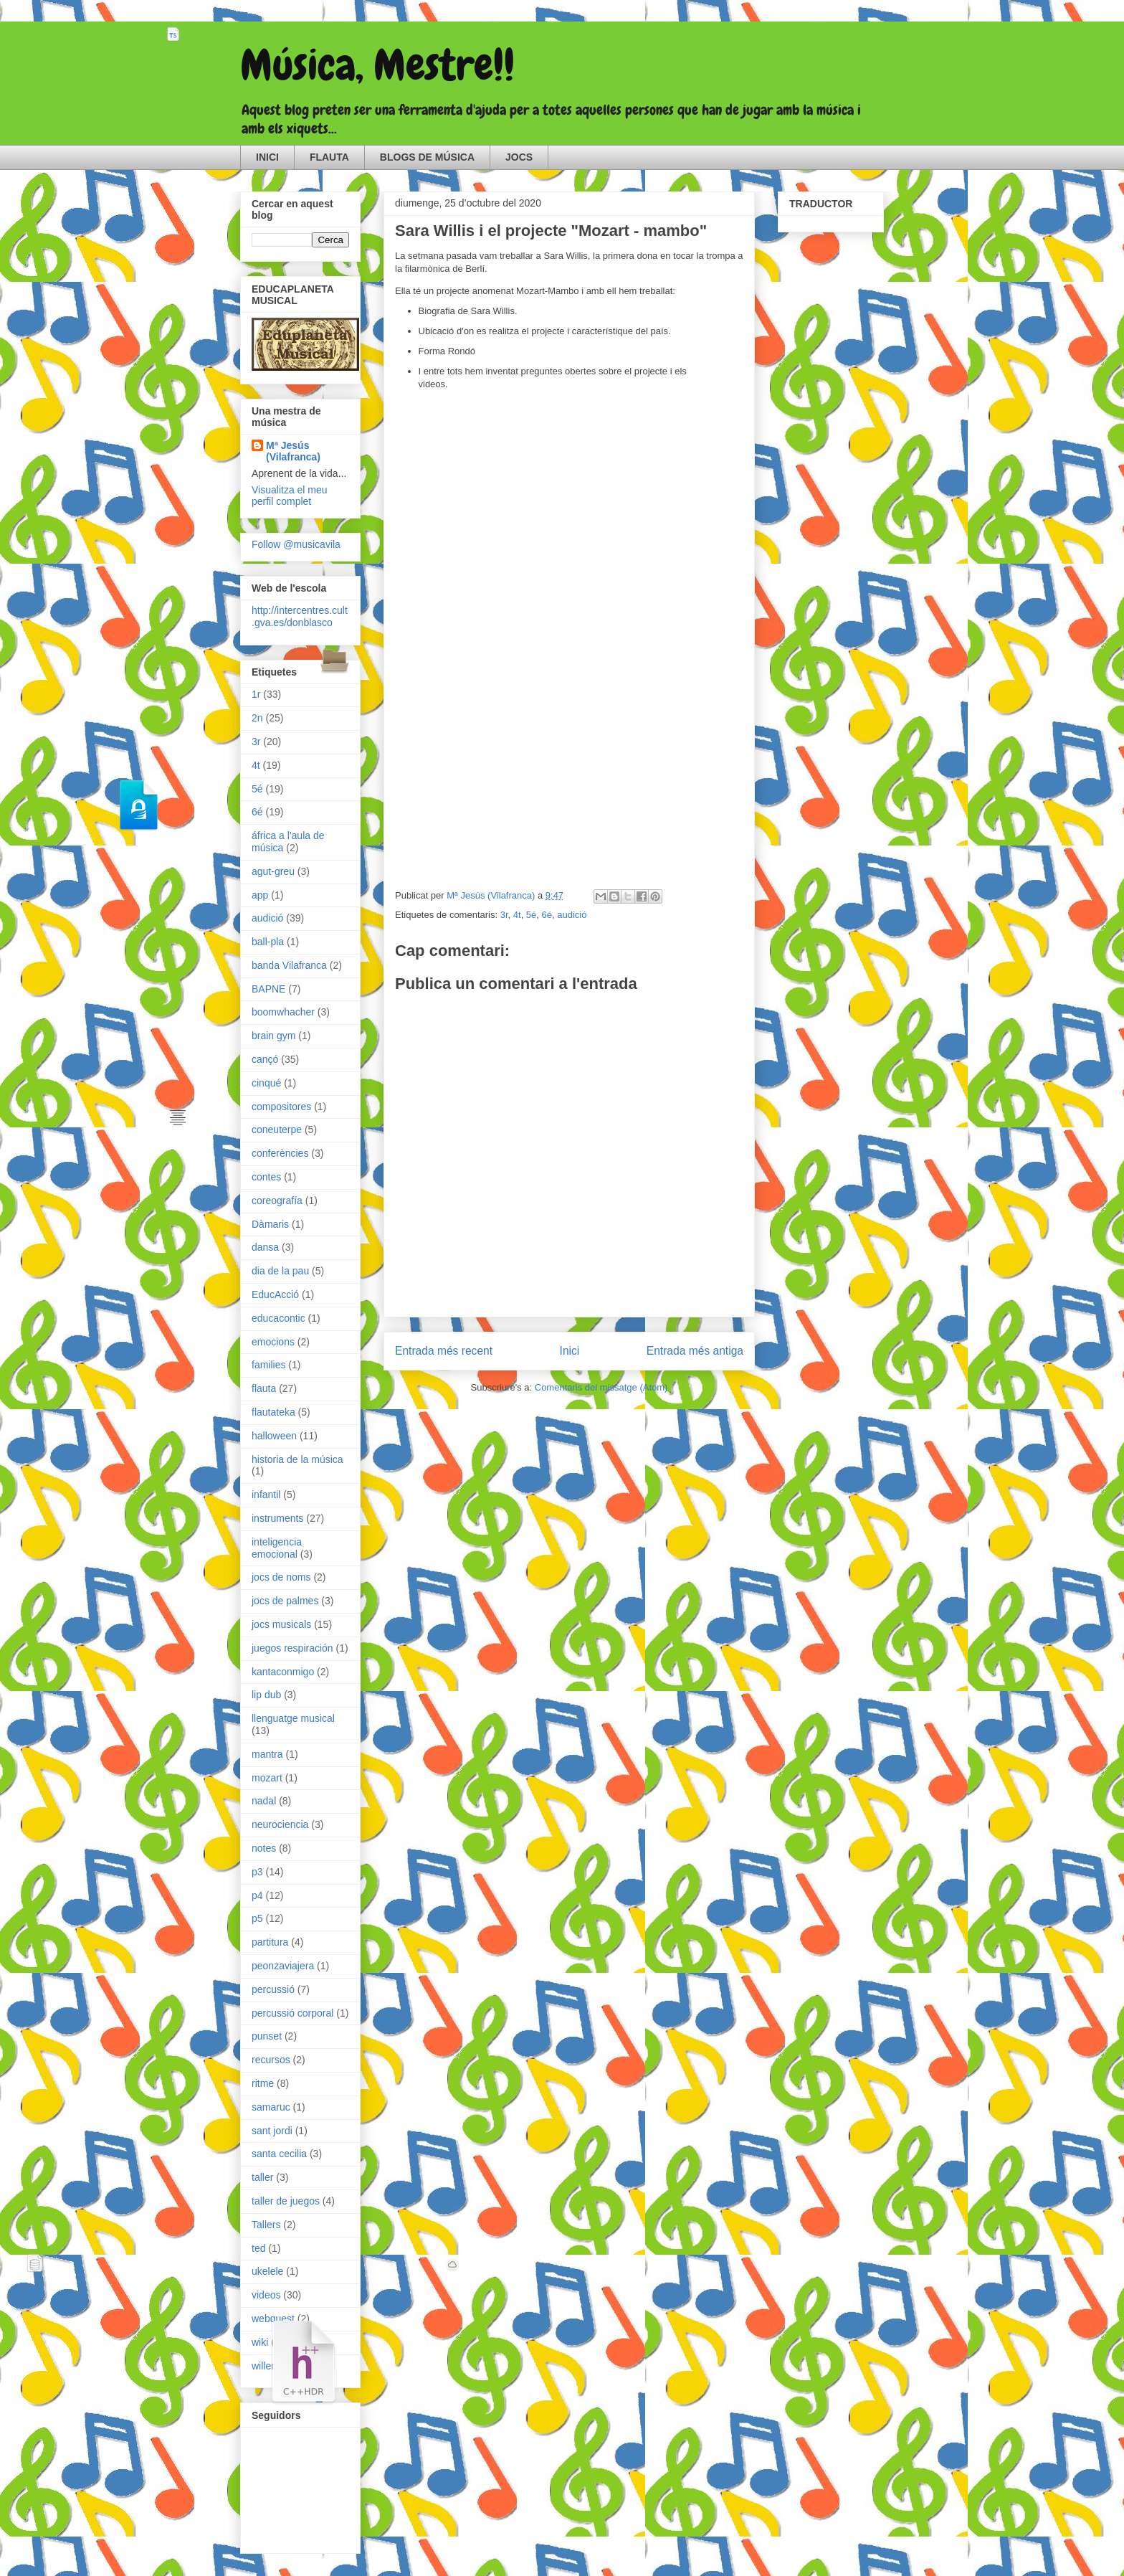  What do you see at coordinates (178, 1118) in the screenshot?
I see `center align text` at bounding box center [178, 1118].